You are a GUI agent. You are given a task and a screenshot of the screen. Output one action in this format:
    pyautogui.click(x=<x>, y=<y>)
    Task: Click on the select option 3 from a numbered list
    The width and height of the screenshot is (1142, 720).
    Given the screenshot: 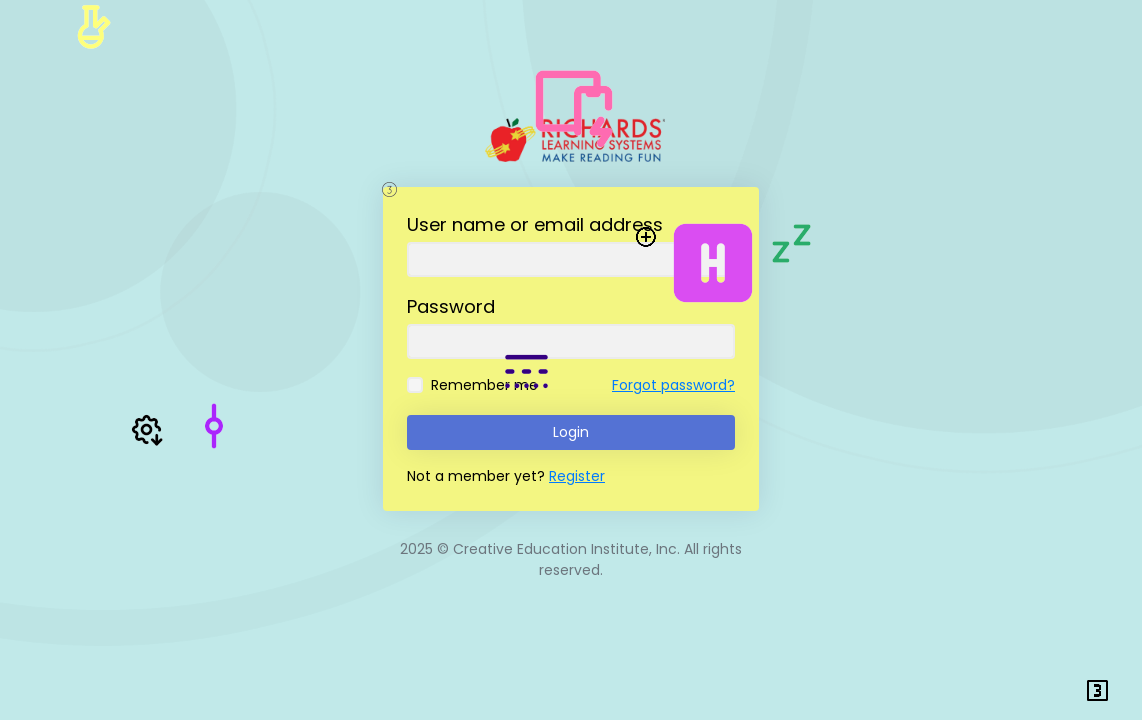 What is the action you would take?
    pyautogui.click(x=1097, y=690)
    